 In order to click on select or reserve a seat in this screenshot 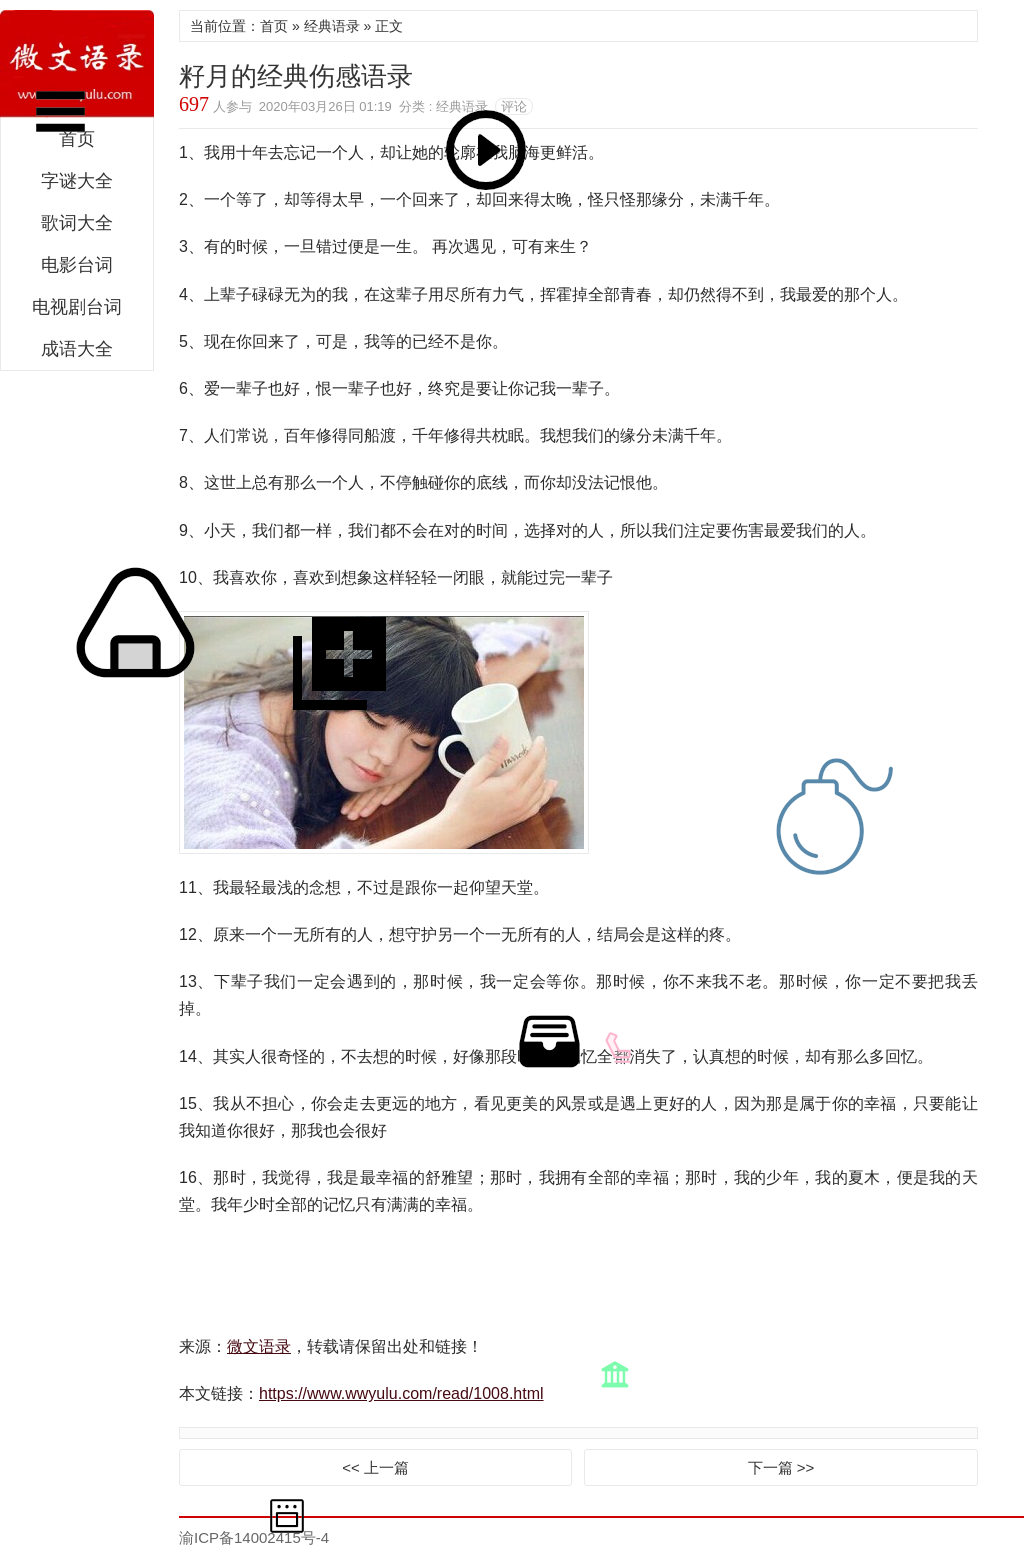, I will do `click(617, 1047)`.